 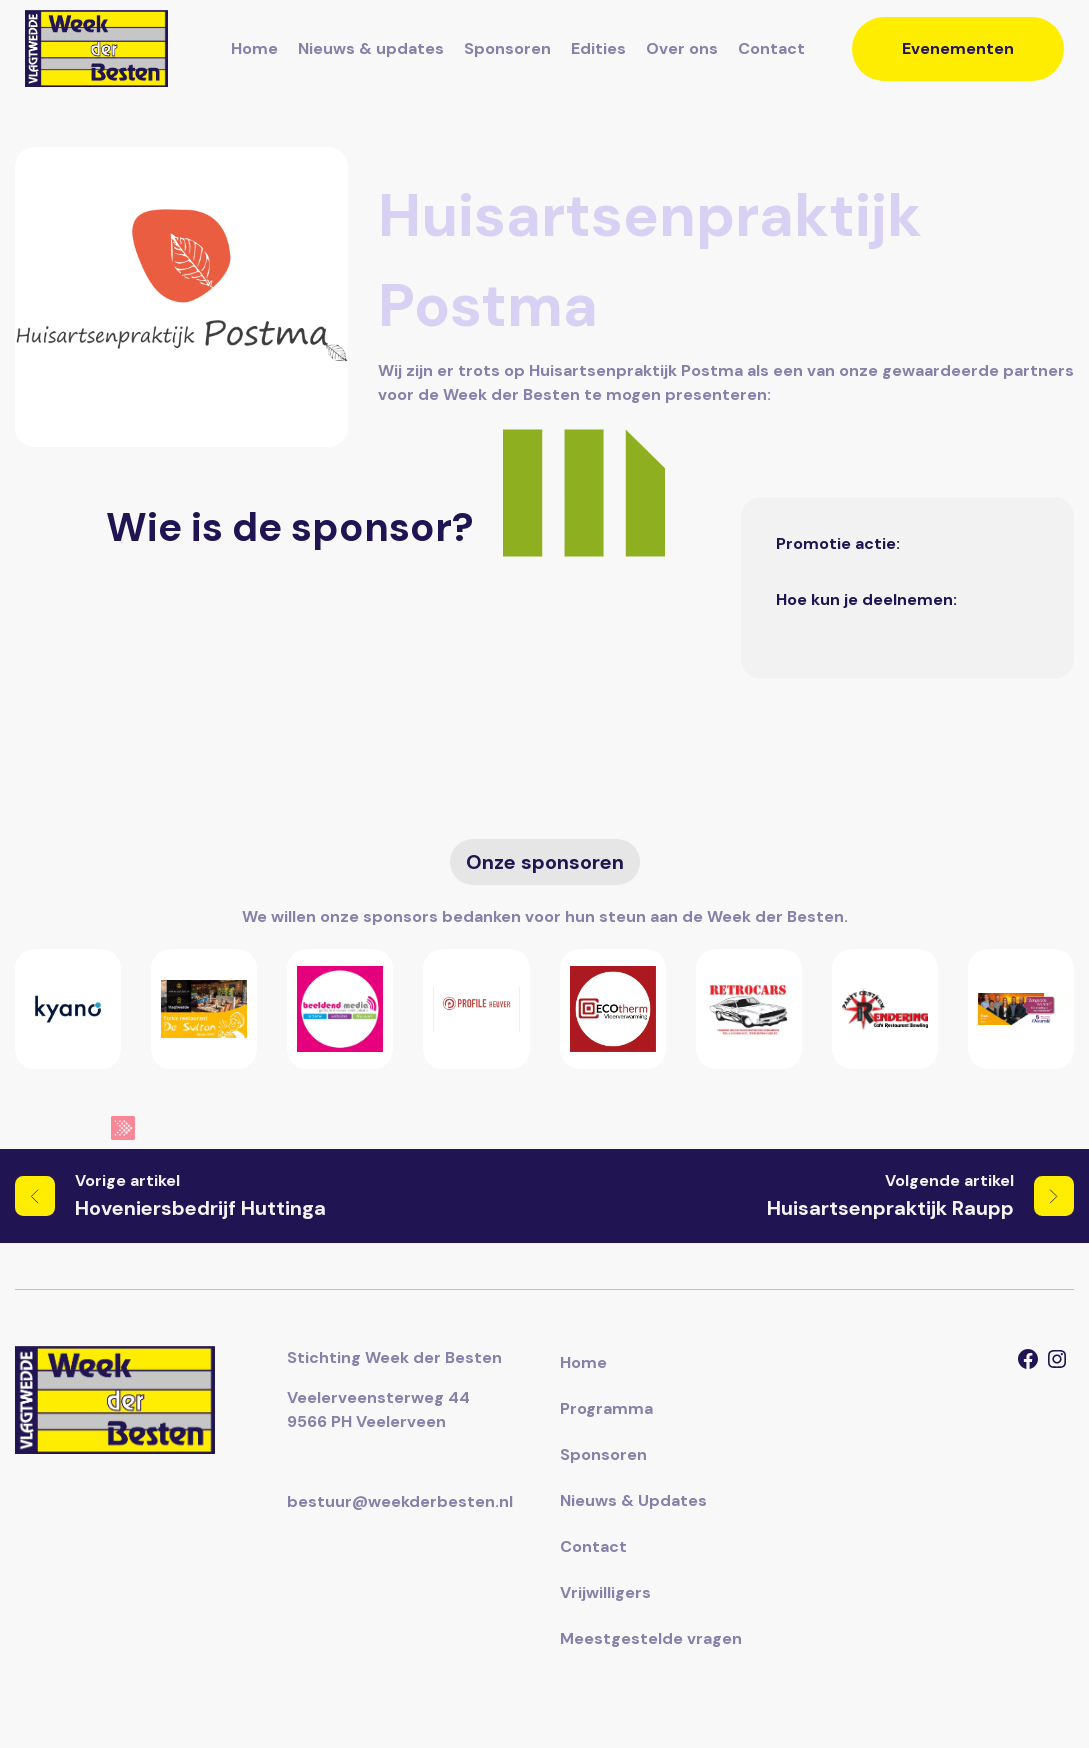 I want to click on presto database logo, so click(x=123, y=1128).